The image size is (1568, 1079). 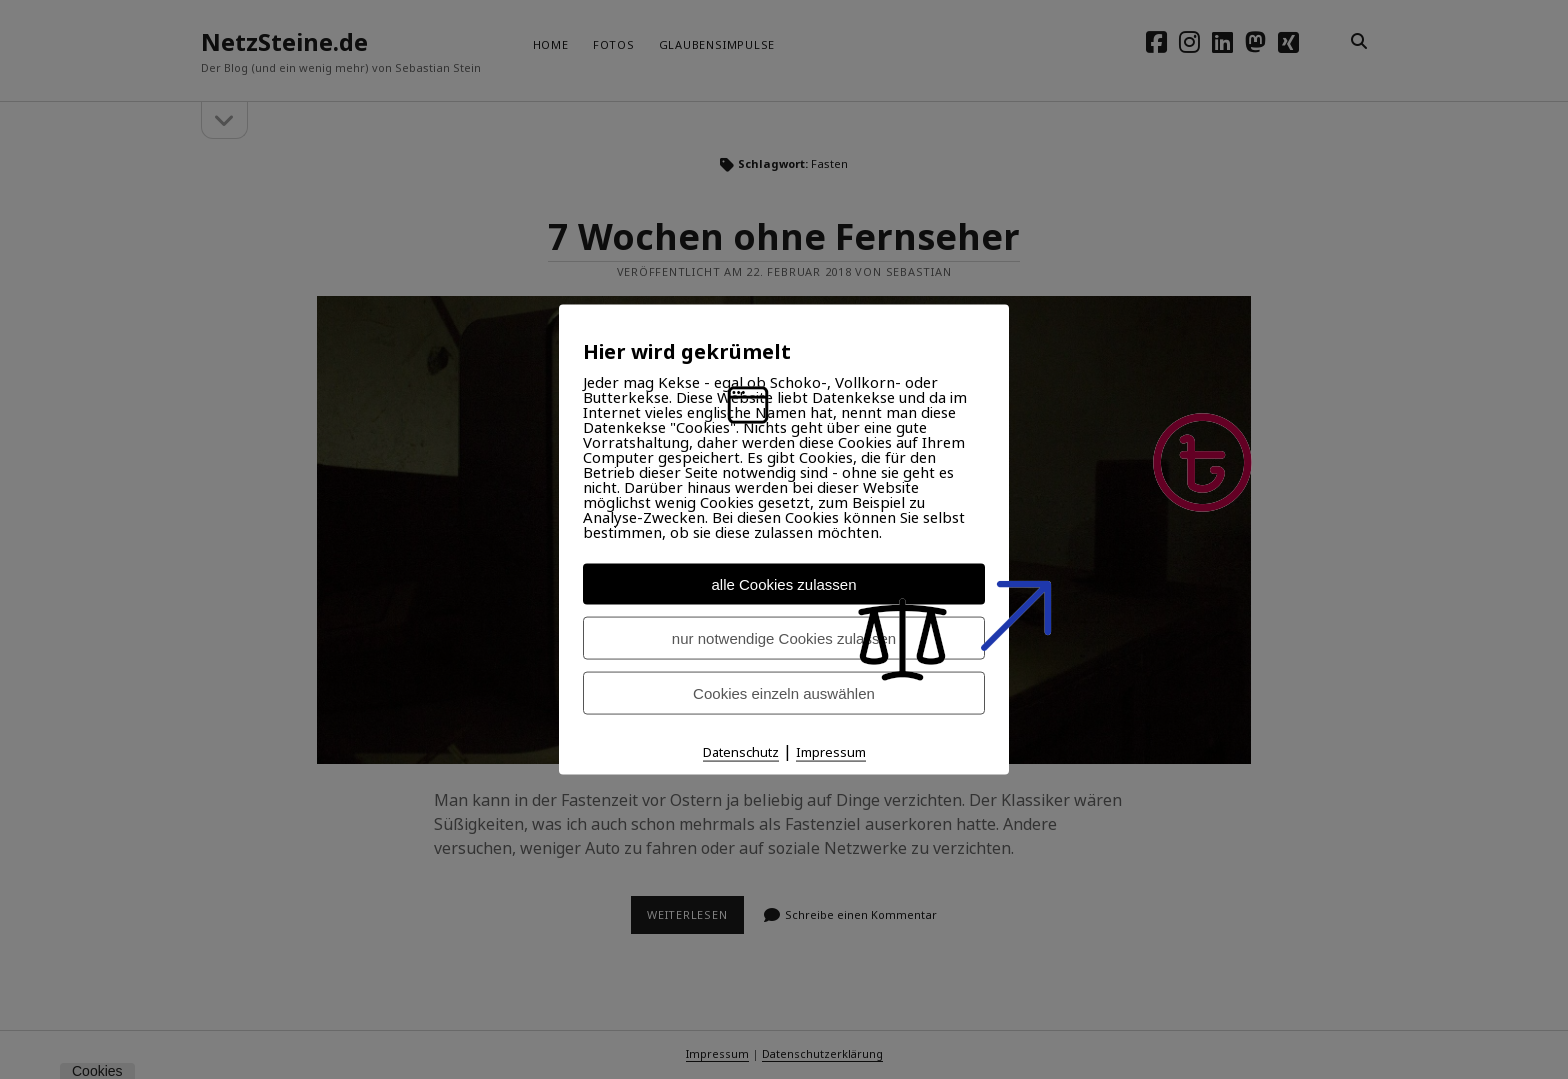 What do you see at coordinates (1016, 616) in the screenshot?
I see `open link in new tab or window` at bounding box center [1016, 616].